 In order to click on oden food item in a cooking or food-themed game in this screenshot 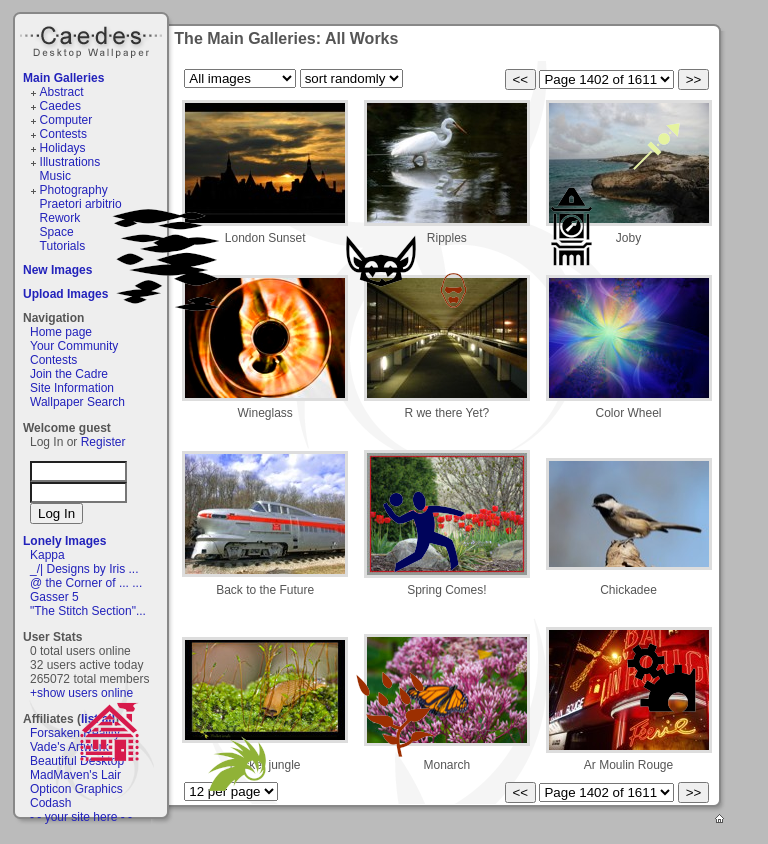, I will do `click(656, 146)`.